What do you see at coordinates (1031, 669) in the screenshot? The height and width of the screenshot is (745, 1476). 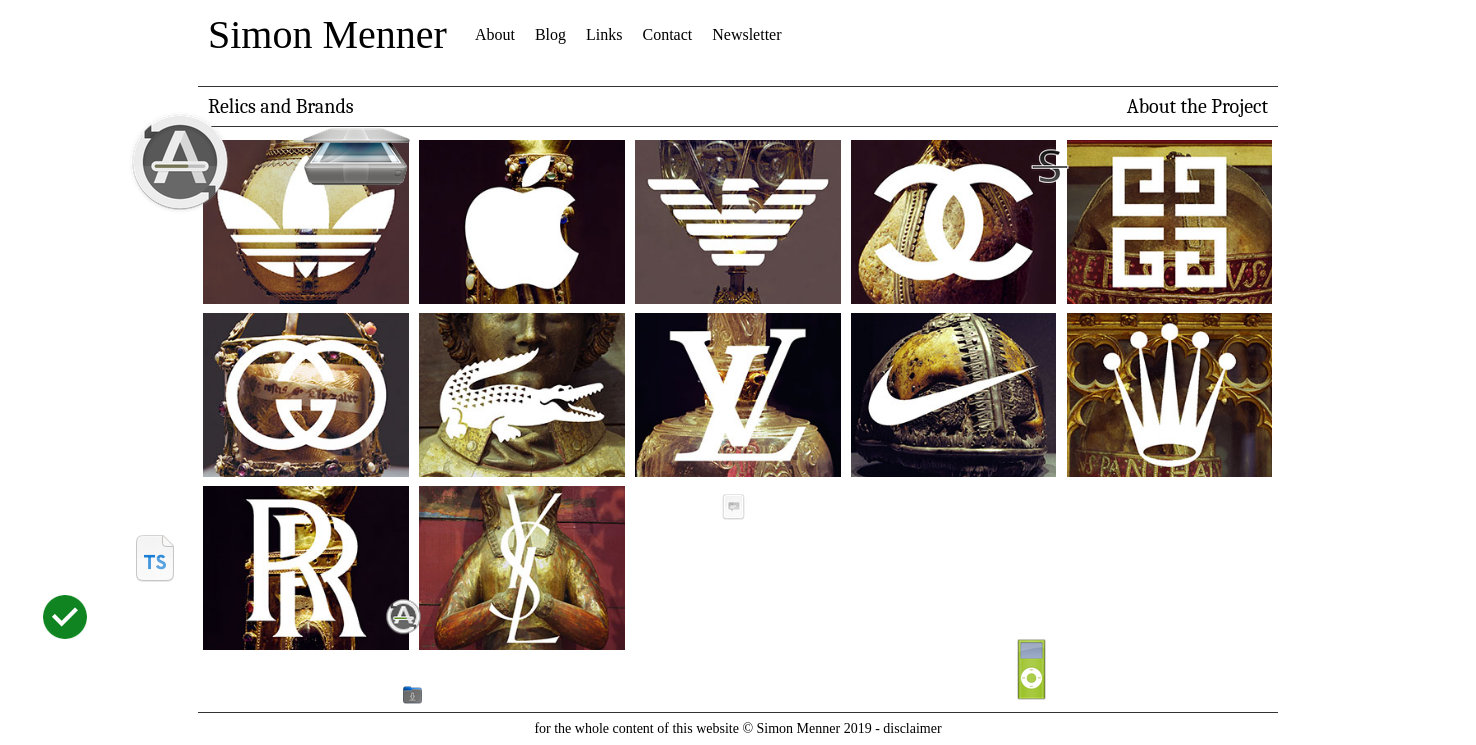 I see `iPod nano device in green color` at bounding box center [1031, 669].